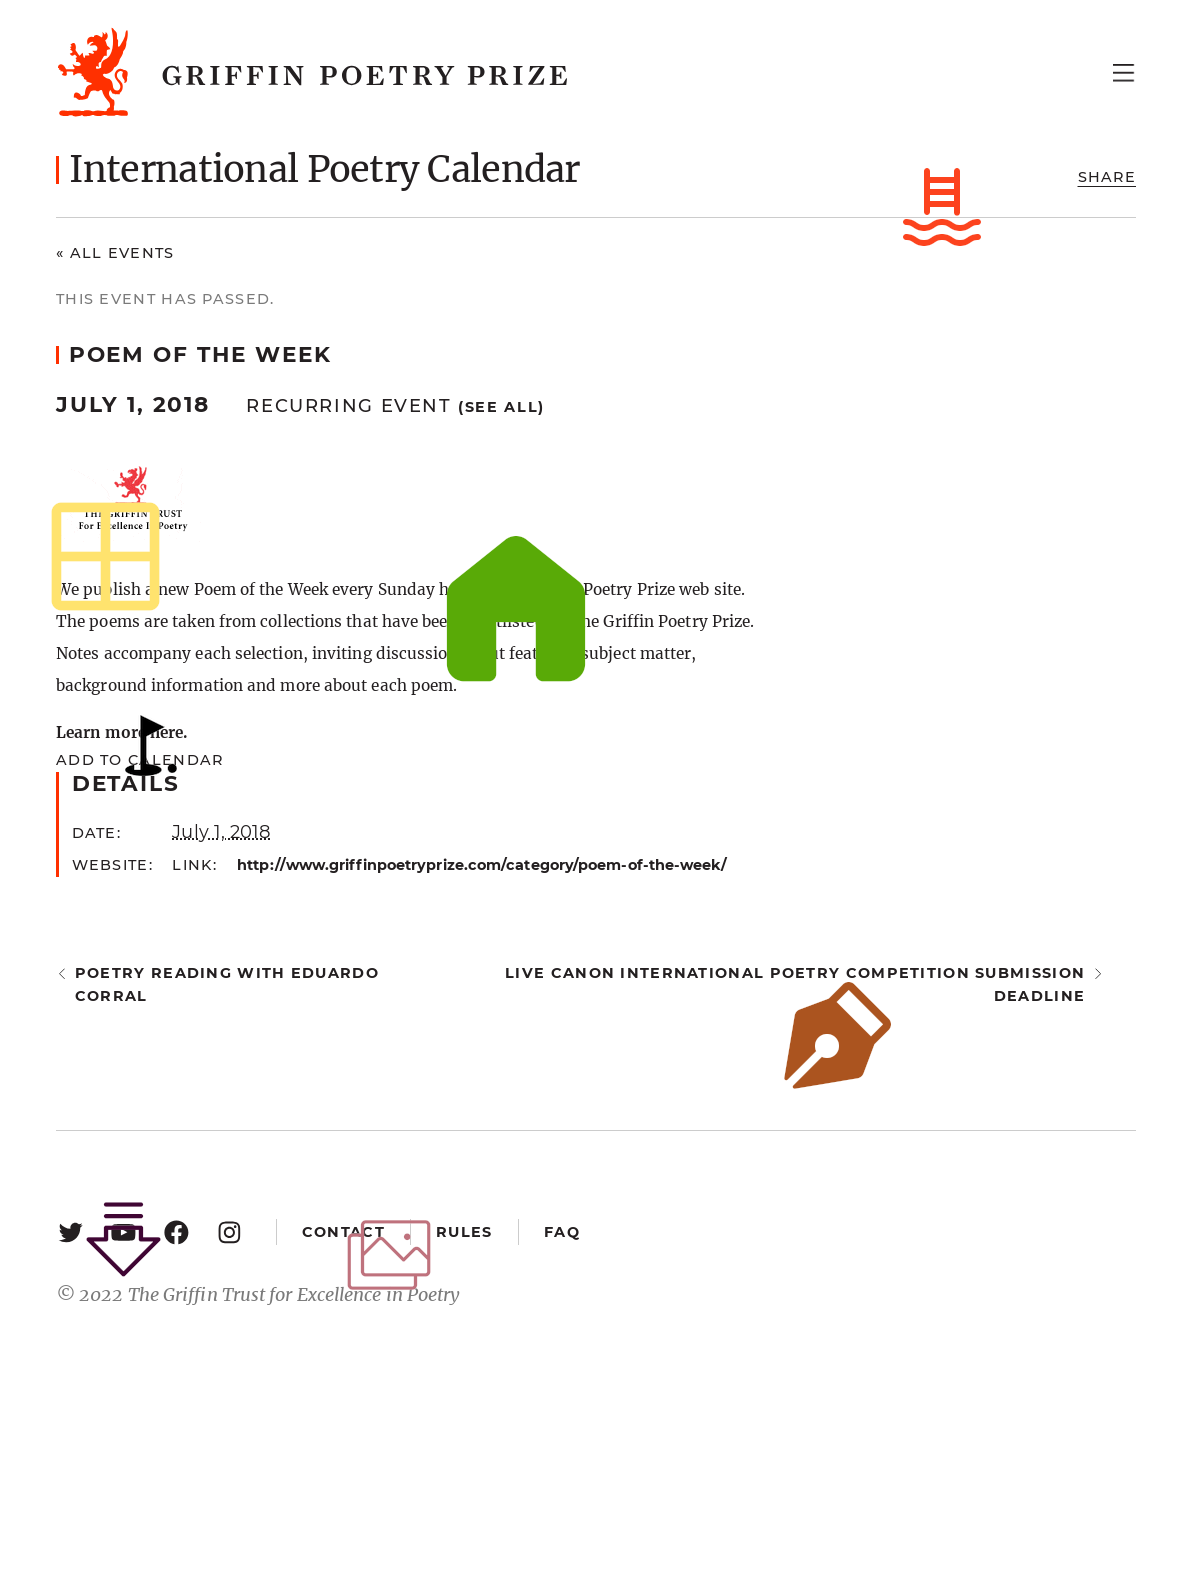 The width and height of the screenshot is (1192, 1583). Describe the element at coordinates (942, 207) in the screenshot. I see `indicates swimming pool amenity available` at that location.